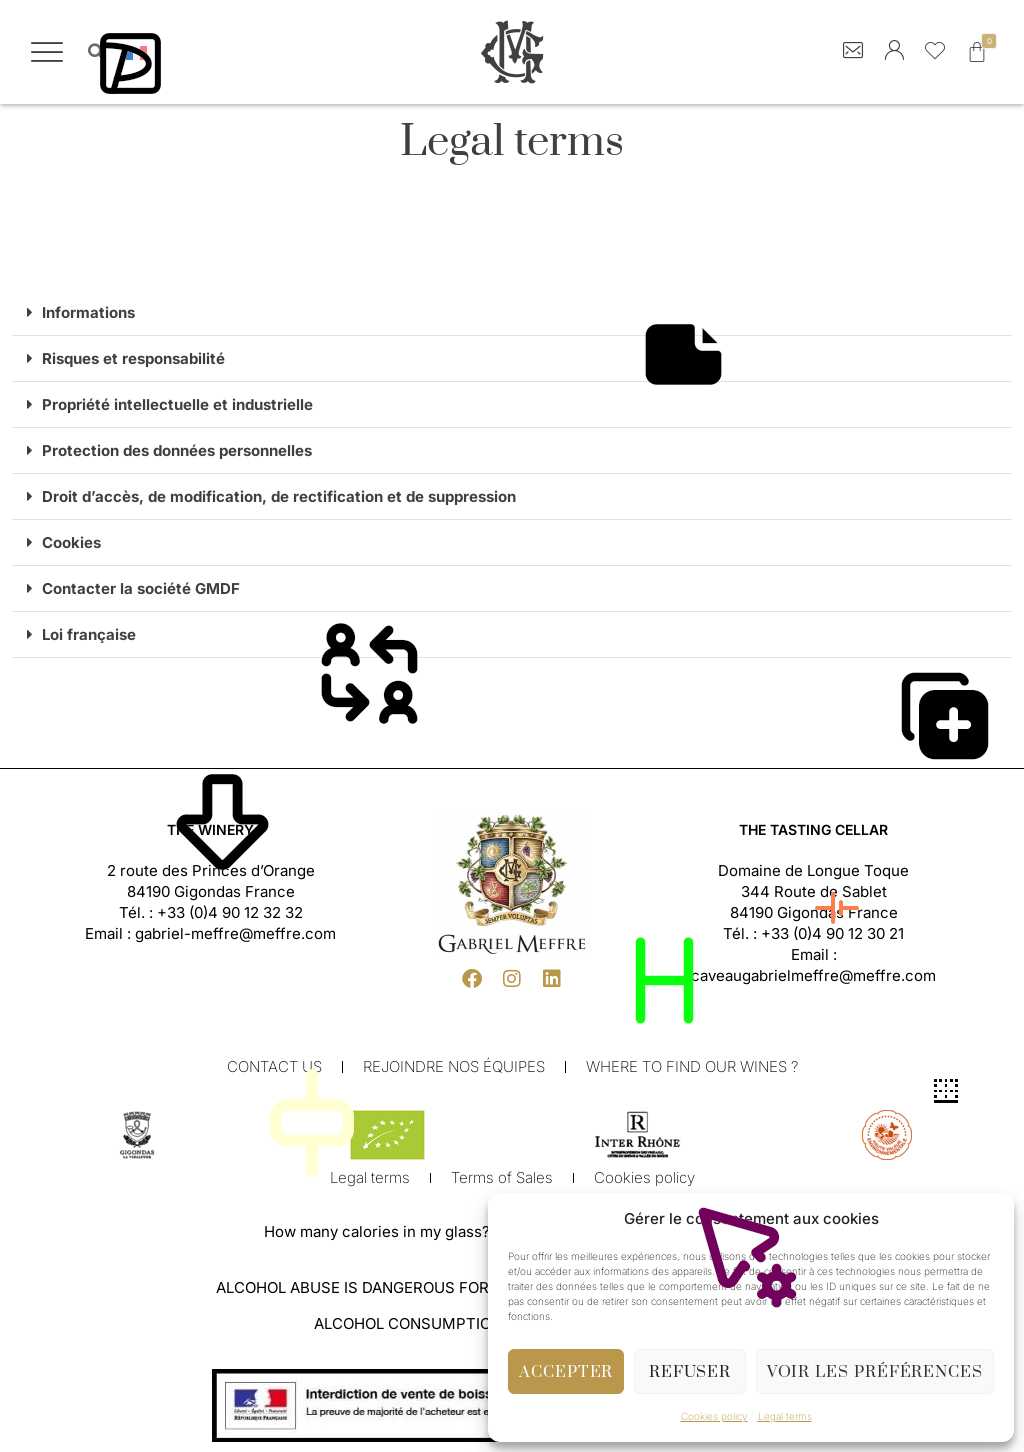 This screenshot has width=1024, height=1452. Describe the element at coordinates (369, 673) in the screenshot. I see `replace or swap a user account` at that location.